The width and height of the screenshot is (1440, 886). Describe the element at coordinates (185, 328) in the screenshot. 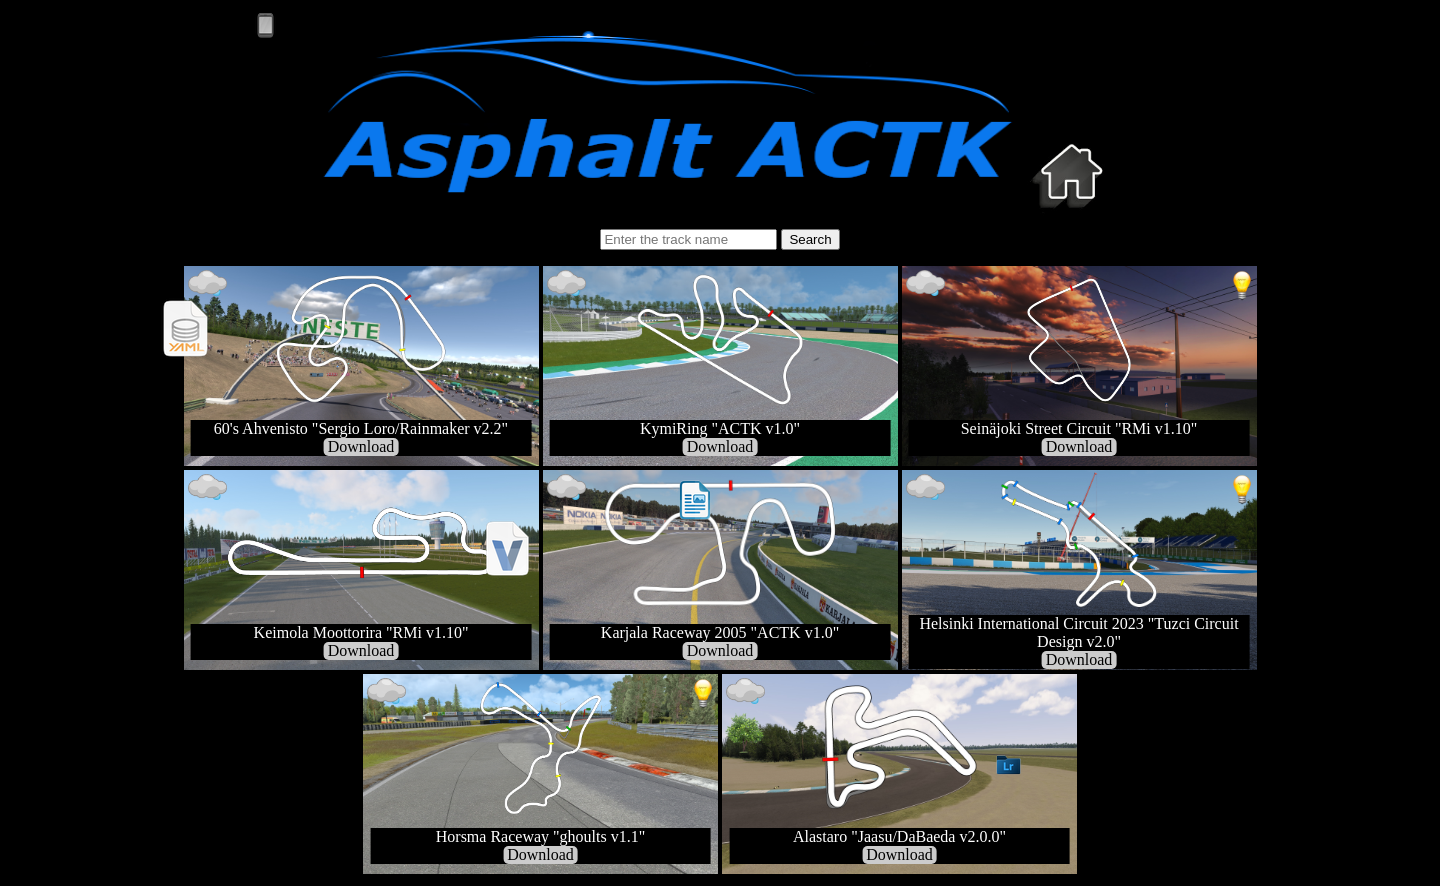

I see `a yaml configuration file` at that location.